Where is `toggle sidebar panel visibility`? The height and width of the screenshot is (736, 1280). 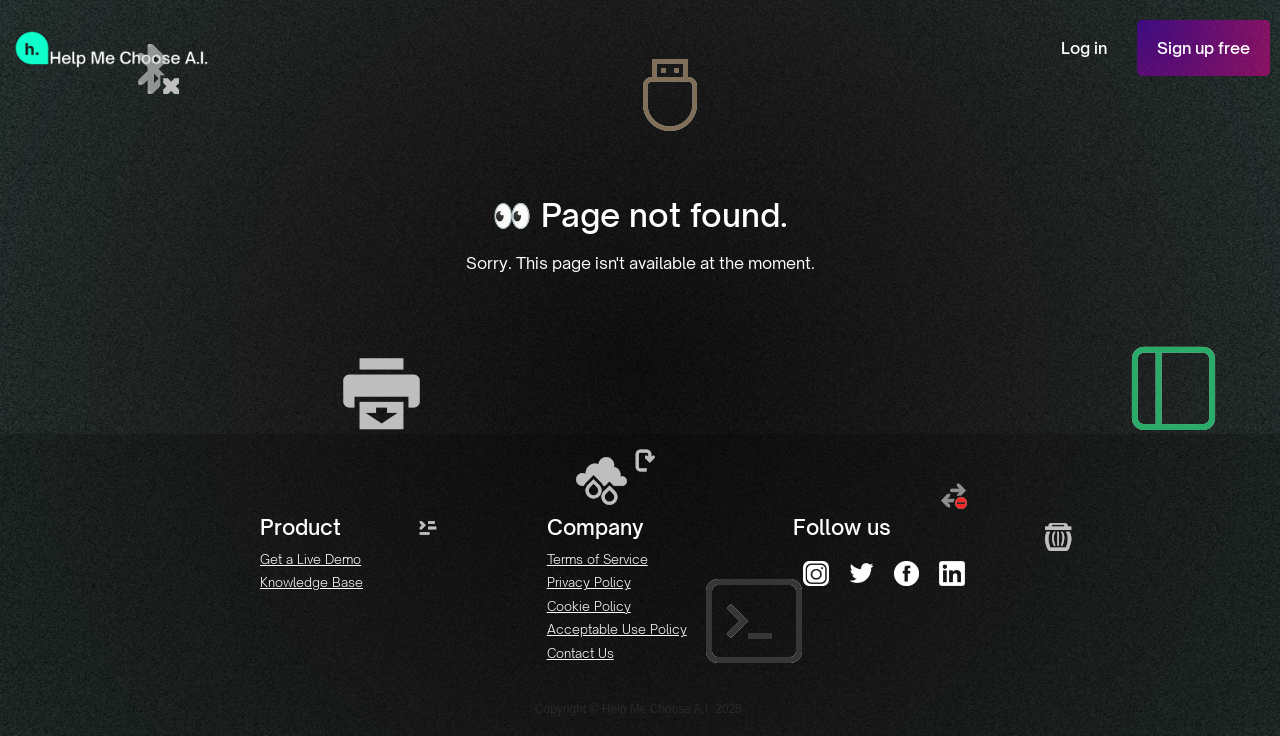 toggle sidebar panel visibility is located at coordinates (1173, 388).